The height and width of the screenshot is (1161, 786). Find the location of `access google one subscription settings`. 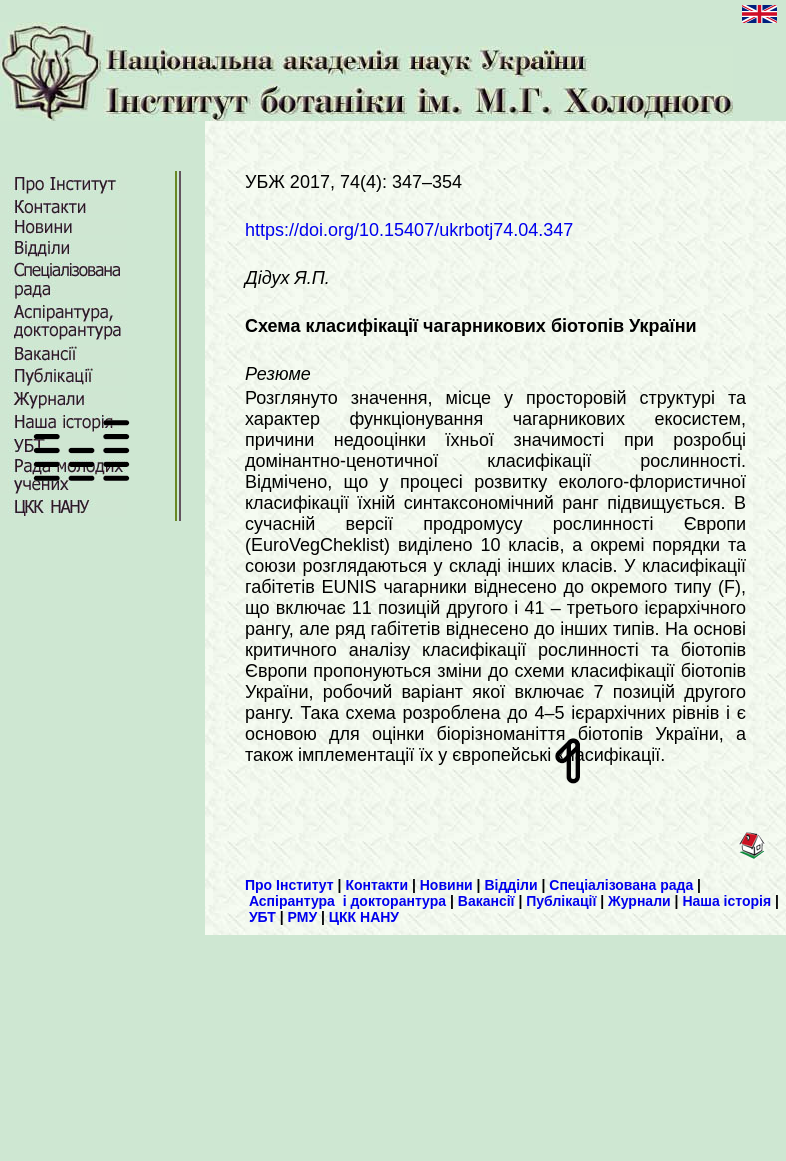

access google one subscription settings is located at coordinates (571, 761).